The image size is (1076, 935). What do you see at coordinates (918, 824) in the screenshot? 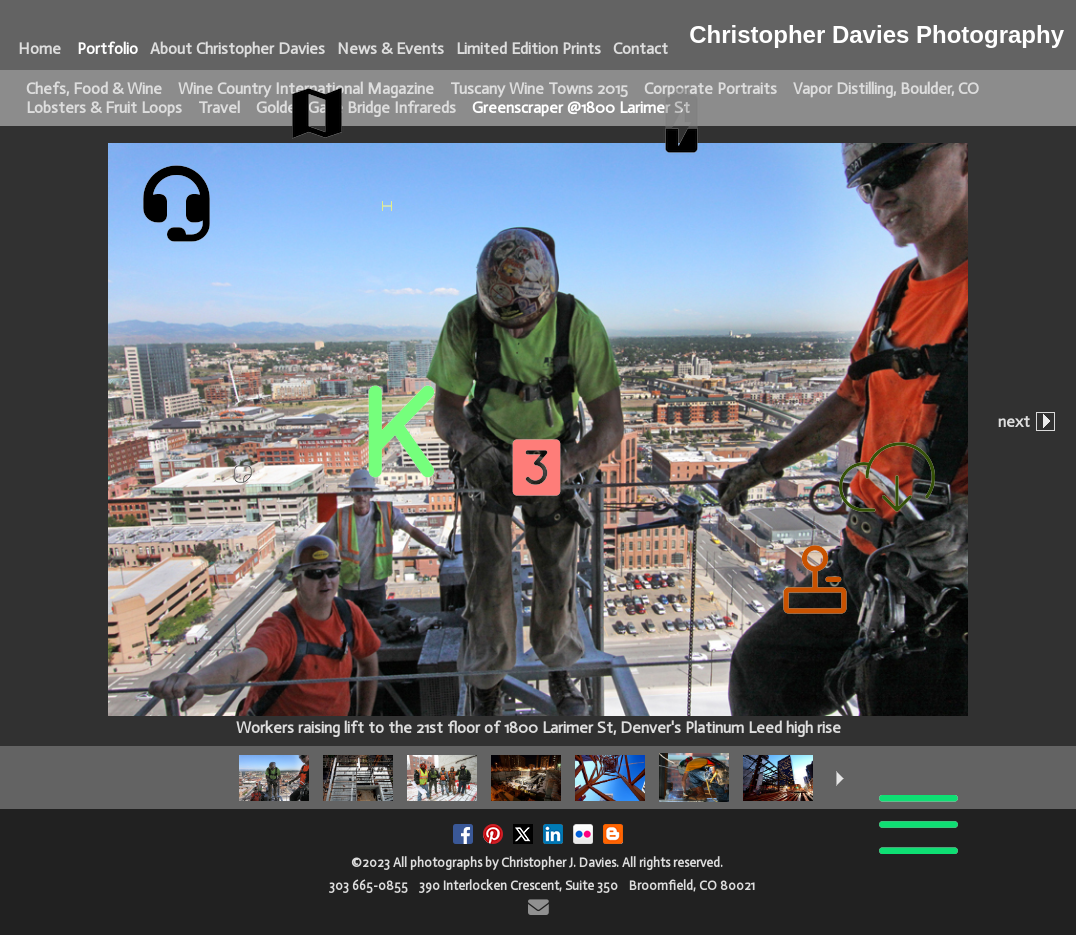
I see `view items in list format` at bounding box center [918, 824].